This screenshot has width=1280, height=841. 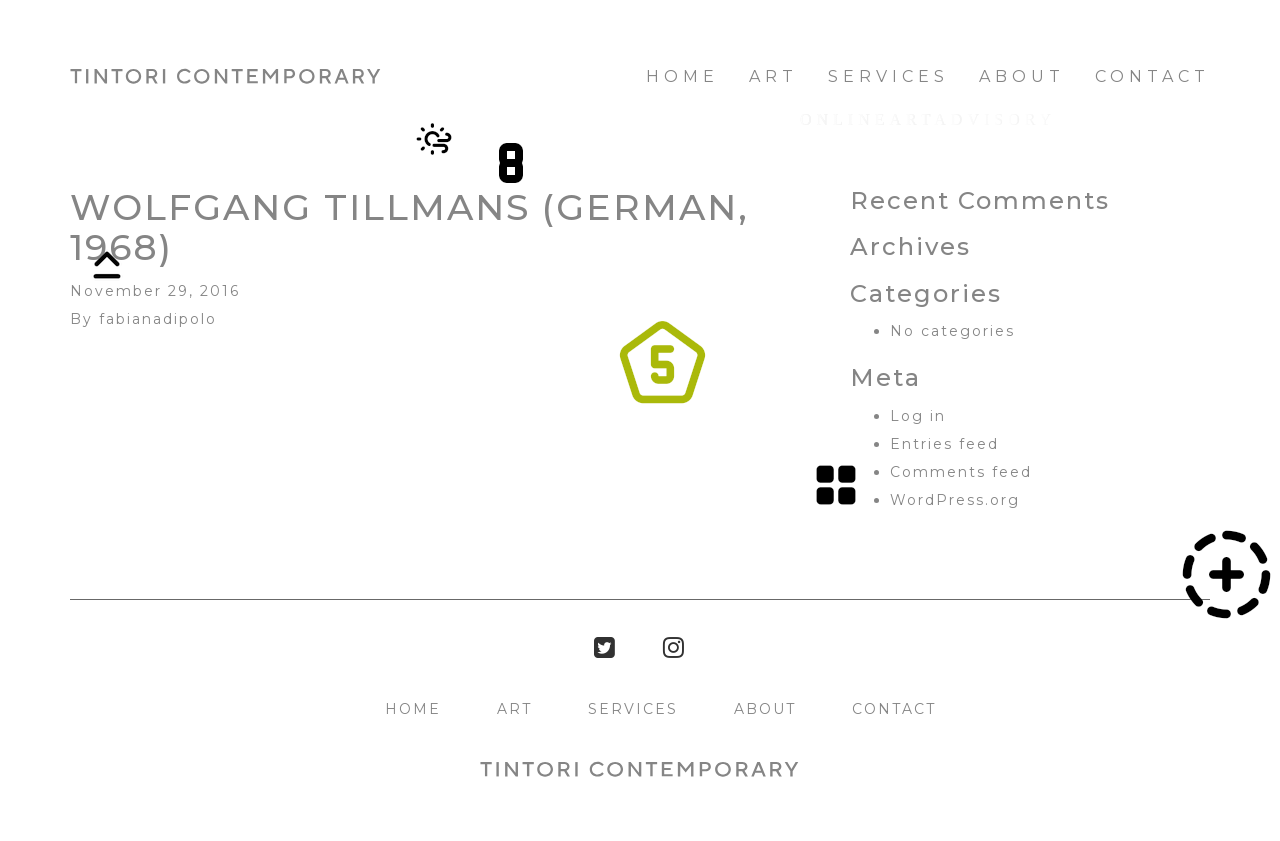 What do you see at coordinates (107, 265) in the screenshot?
I see `toggle caps lock on keyboard` at bounding box center [107, 265].